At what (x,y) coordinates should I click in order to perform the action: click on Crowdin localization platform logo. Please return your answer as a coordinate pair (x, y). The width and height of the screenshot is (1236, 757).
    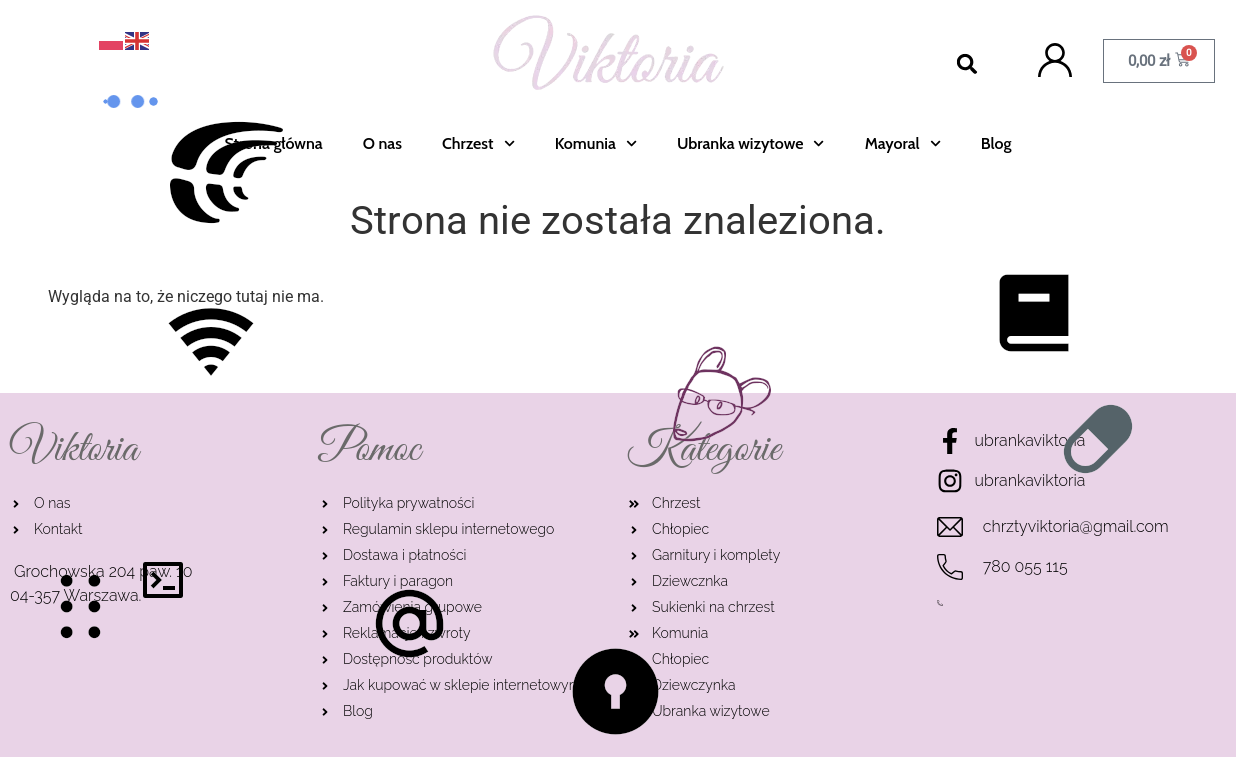
    Looking at the image, I should click on (226, 172).